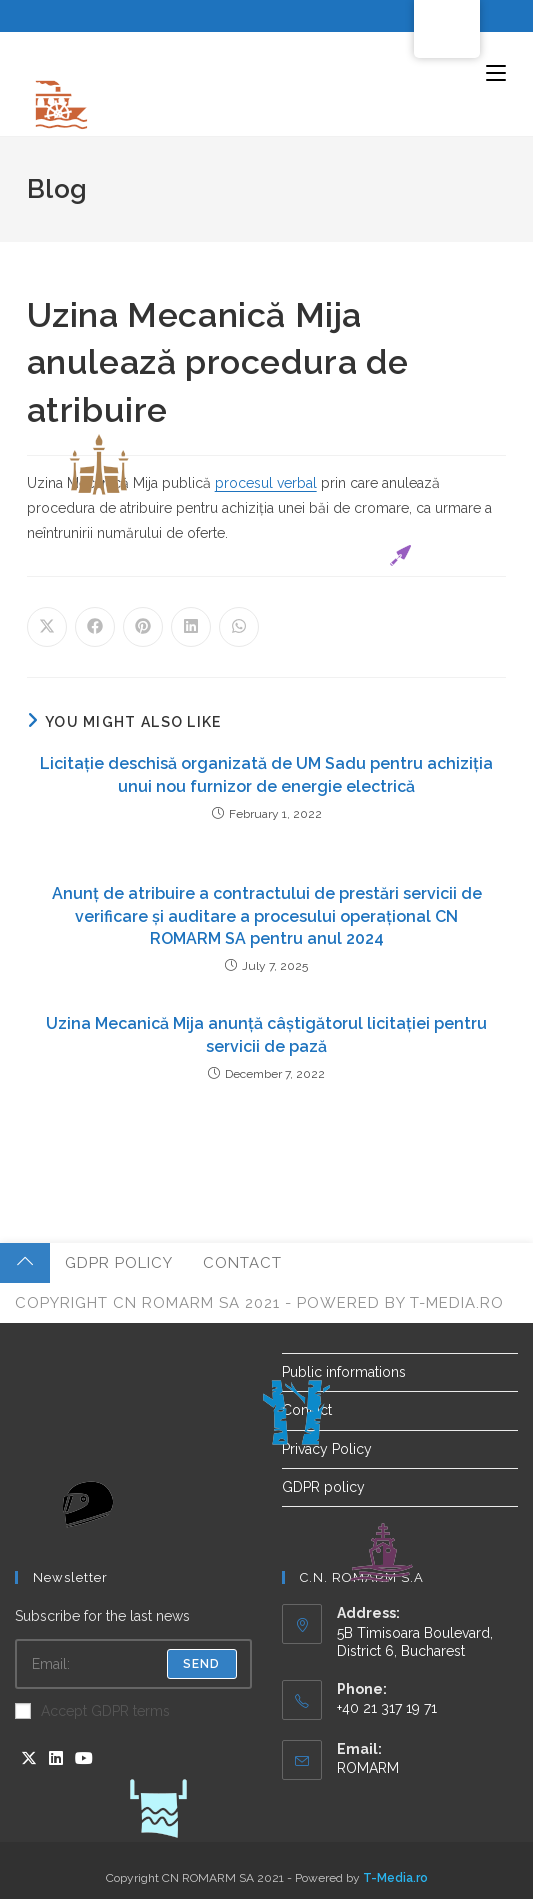 Image resolution: width=533 pixels, height=1899 pixels. Describe the element at coordinates (400, 555) in the screenshot. I see `access gardening or landscaping tools` at that location.